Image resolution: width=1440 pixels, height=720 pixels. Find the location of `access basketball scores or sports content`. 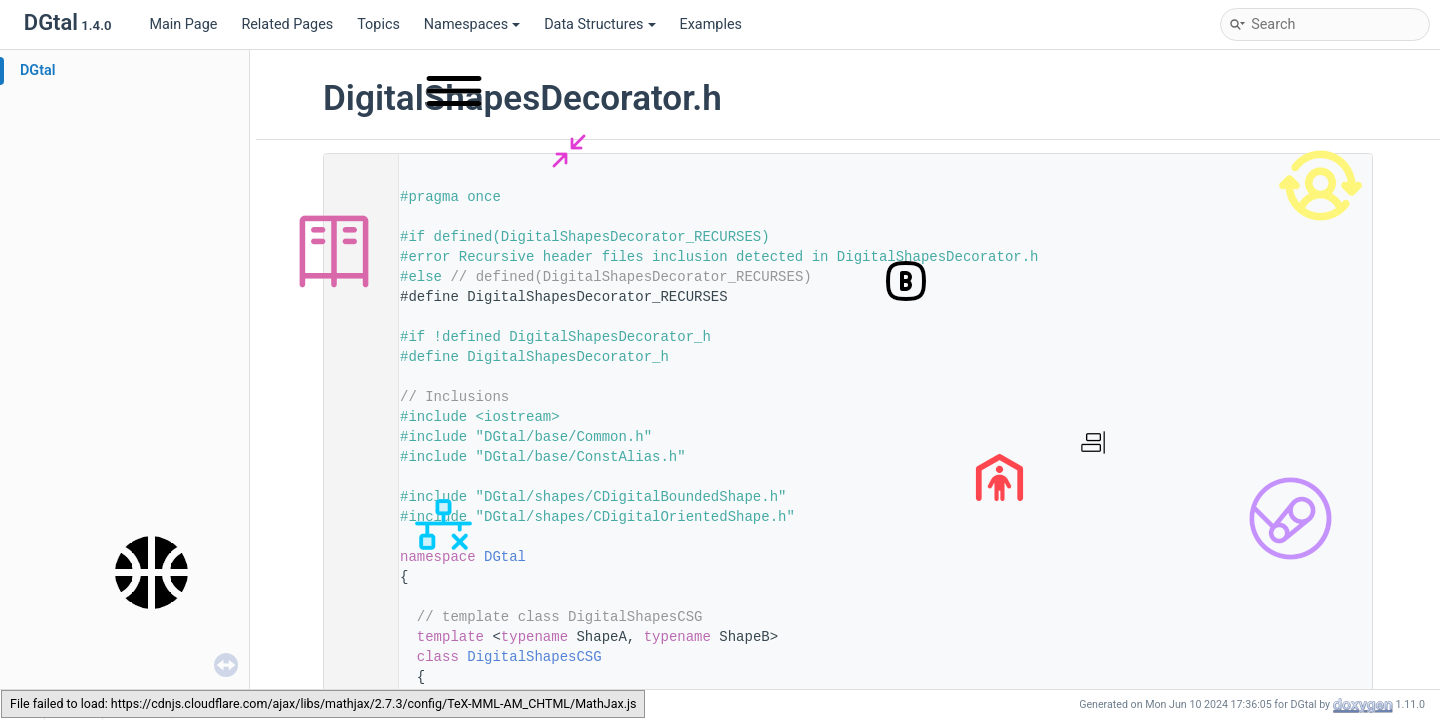

access basketball scores or sports content is located at coordinates (151, 572).